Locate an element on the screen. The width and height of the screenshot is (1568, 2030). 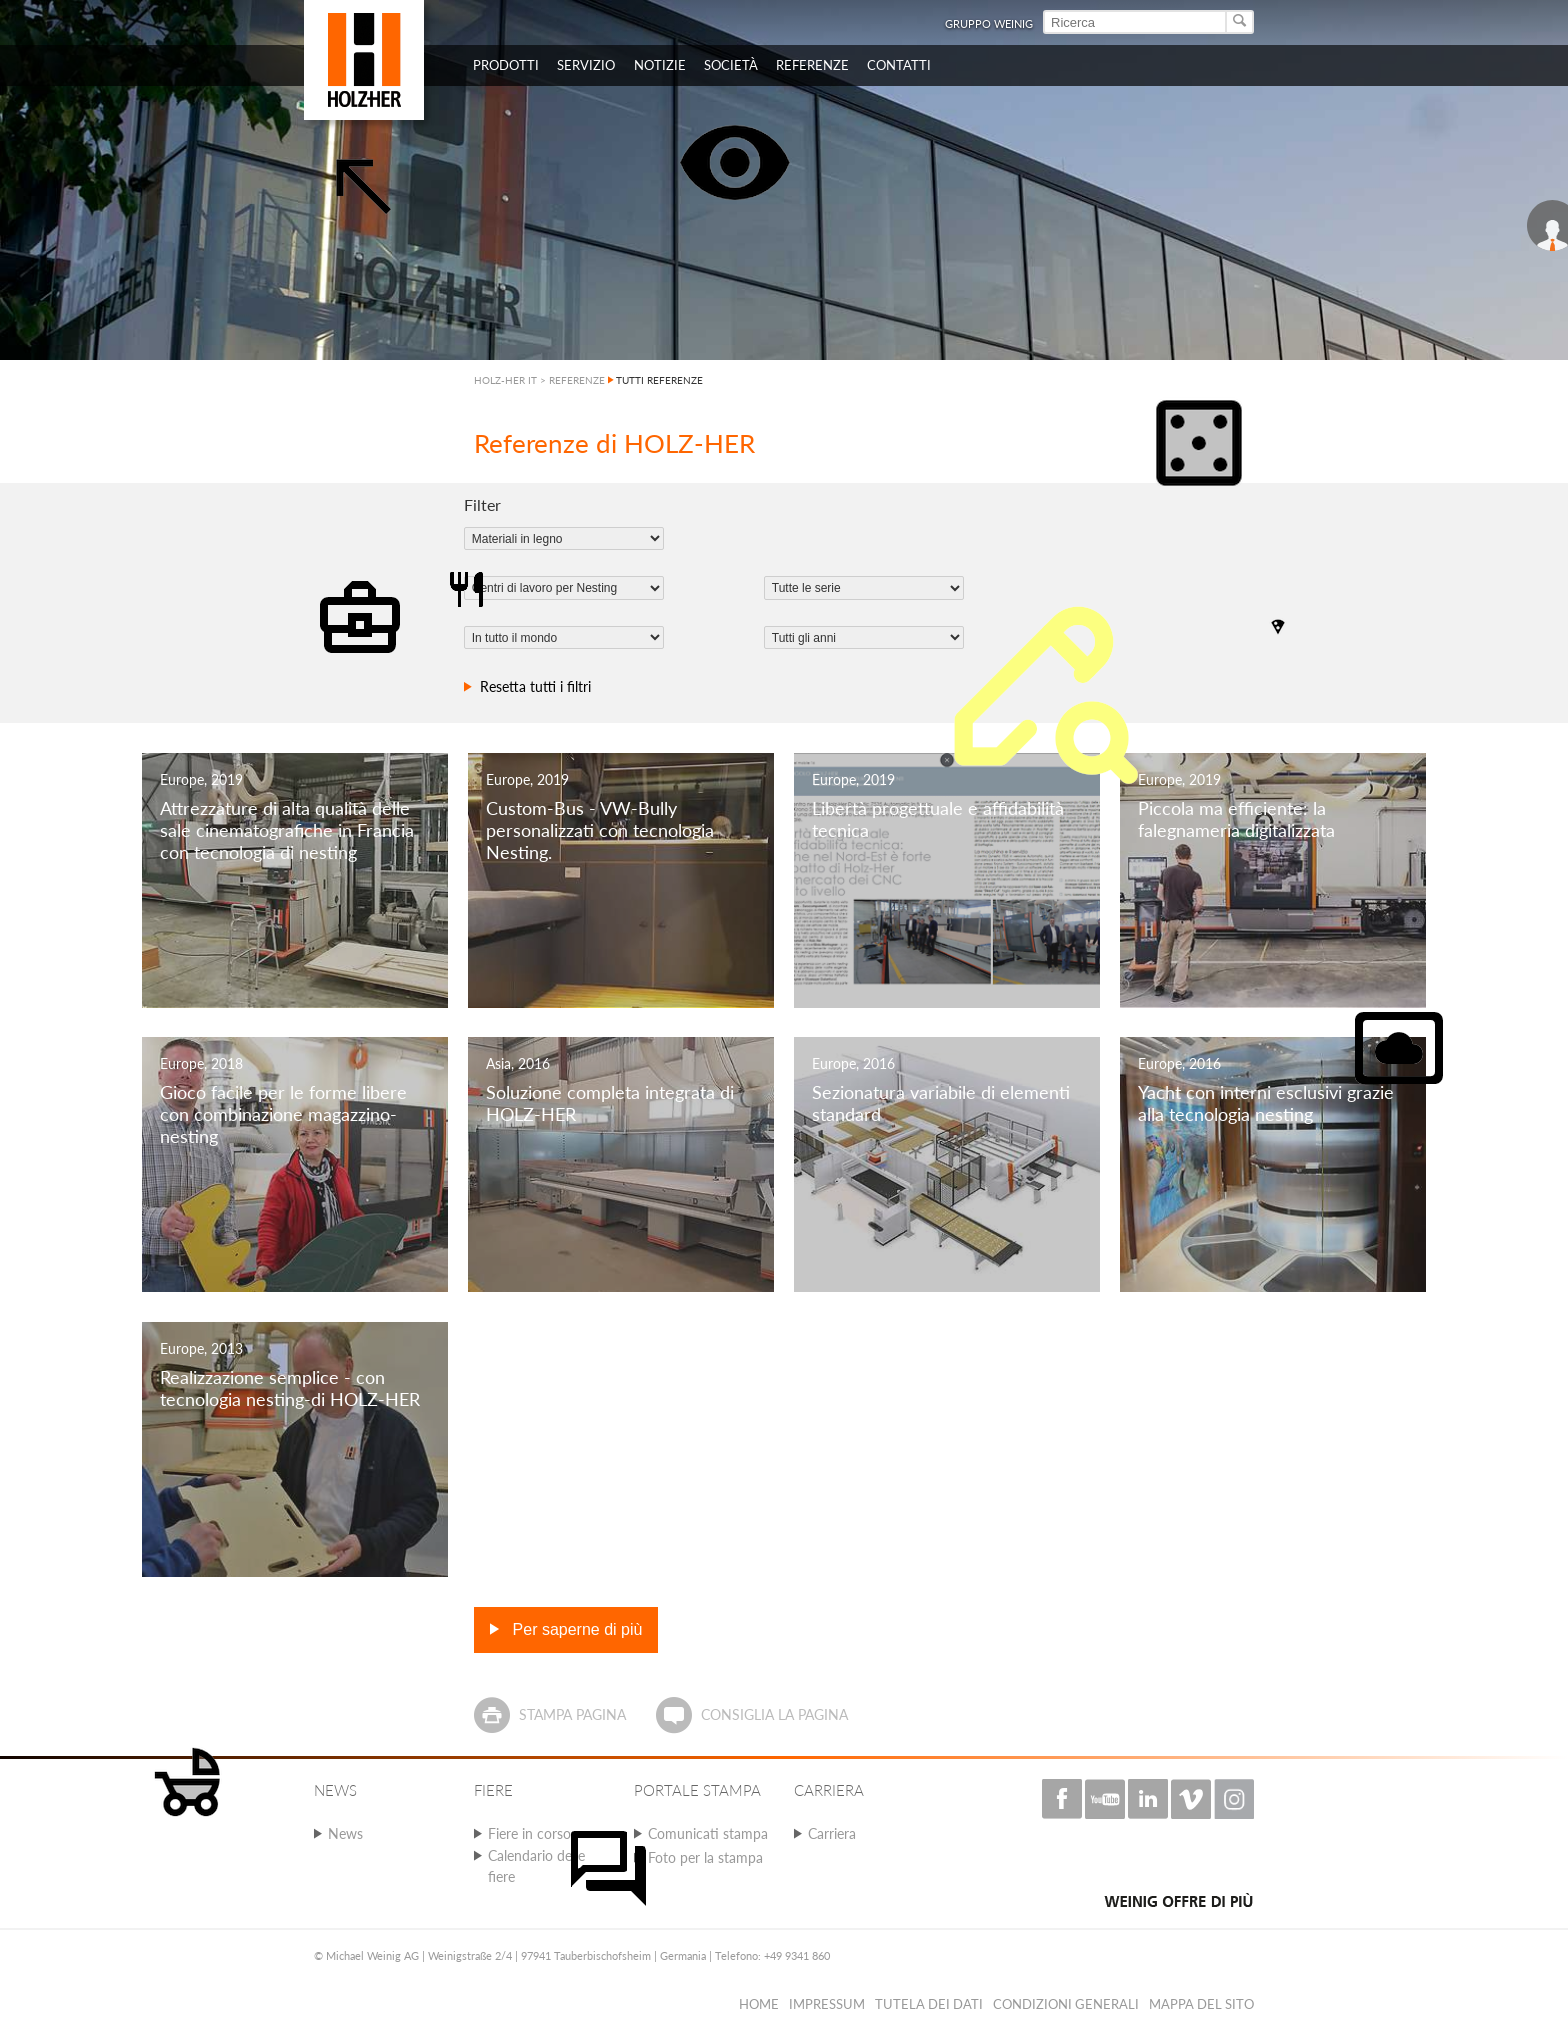
search through edits or revisions is located at coordinates (1037, 683).